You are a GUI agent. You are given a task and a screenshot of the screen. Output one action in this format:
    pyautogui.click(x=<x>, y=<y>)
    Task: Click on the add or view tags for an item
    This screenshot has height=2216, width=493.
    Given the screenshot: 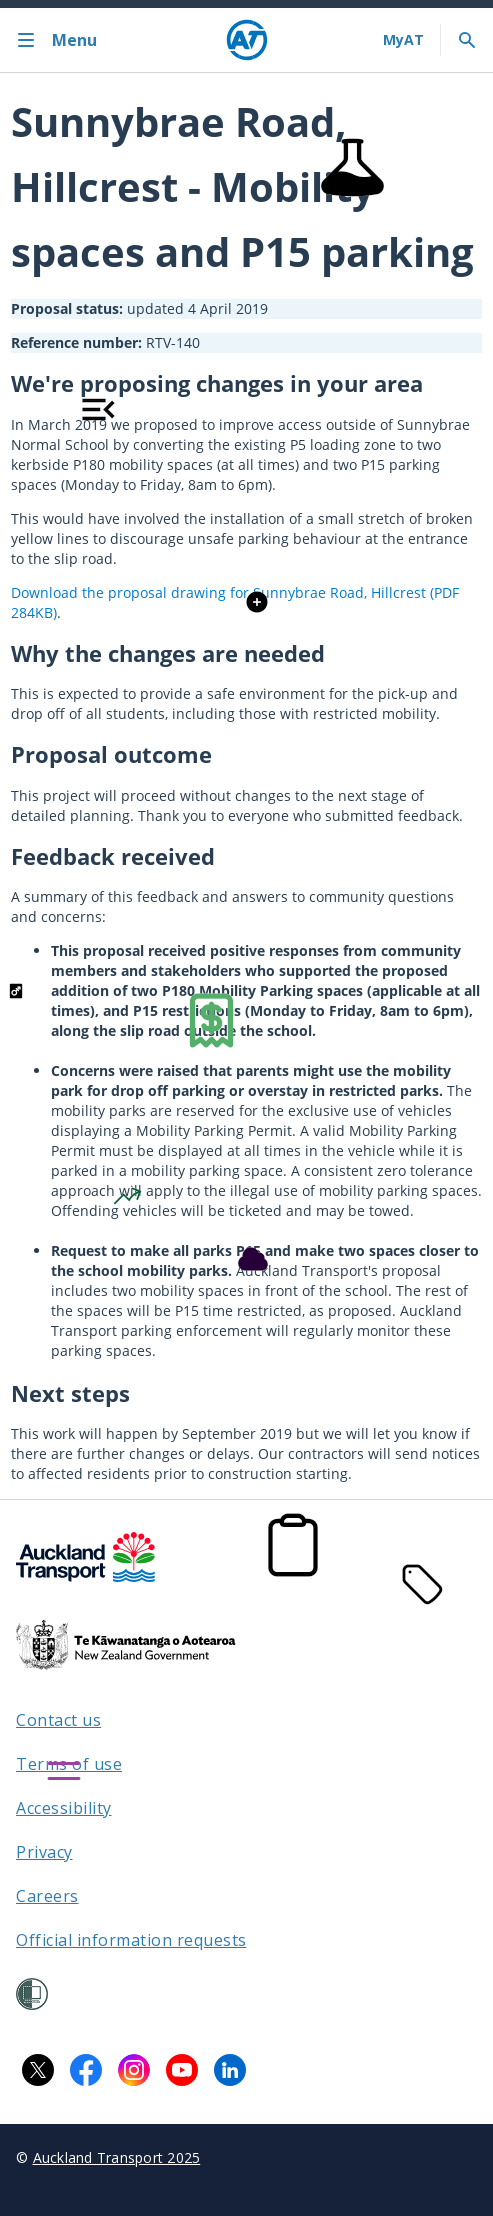 What is the action you would take?
    pyautogui.click(x=422, y=1584)
    